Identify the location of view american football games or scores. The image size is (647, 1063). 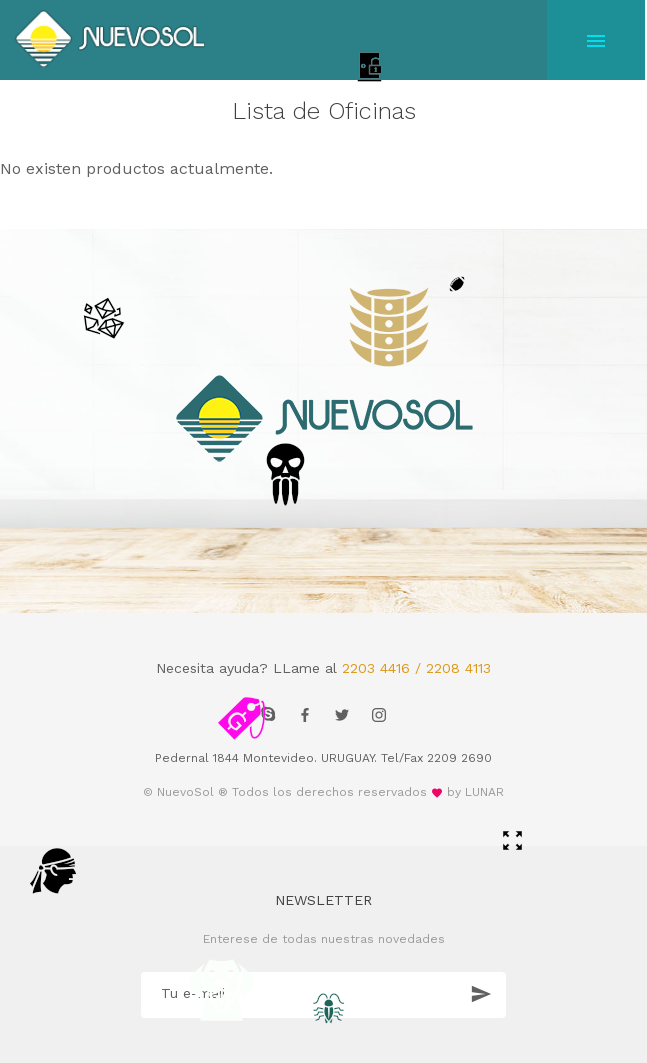
(457, 284).